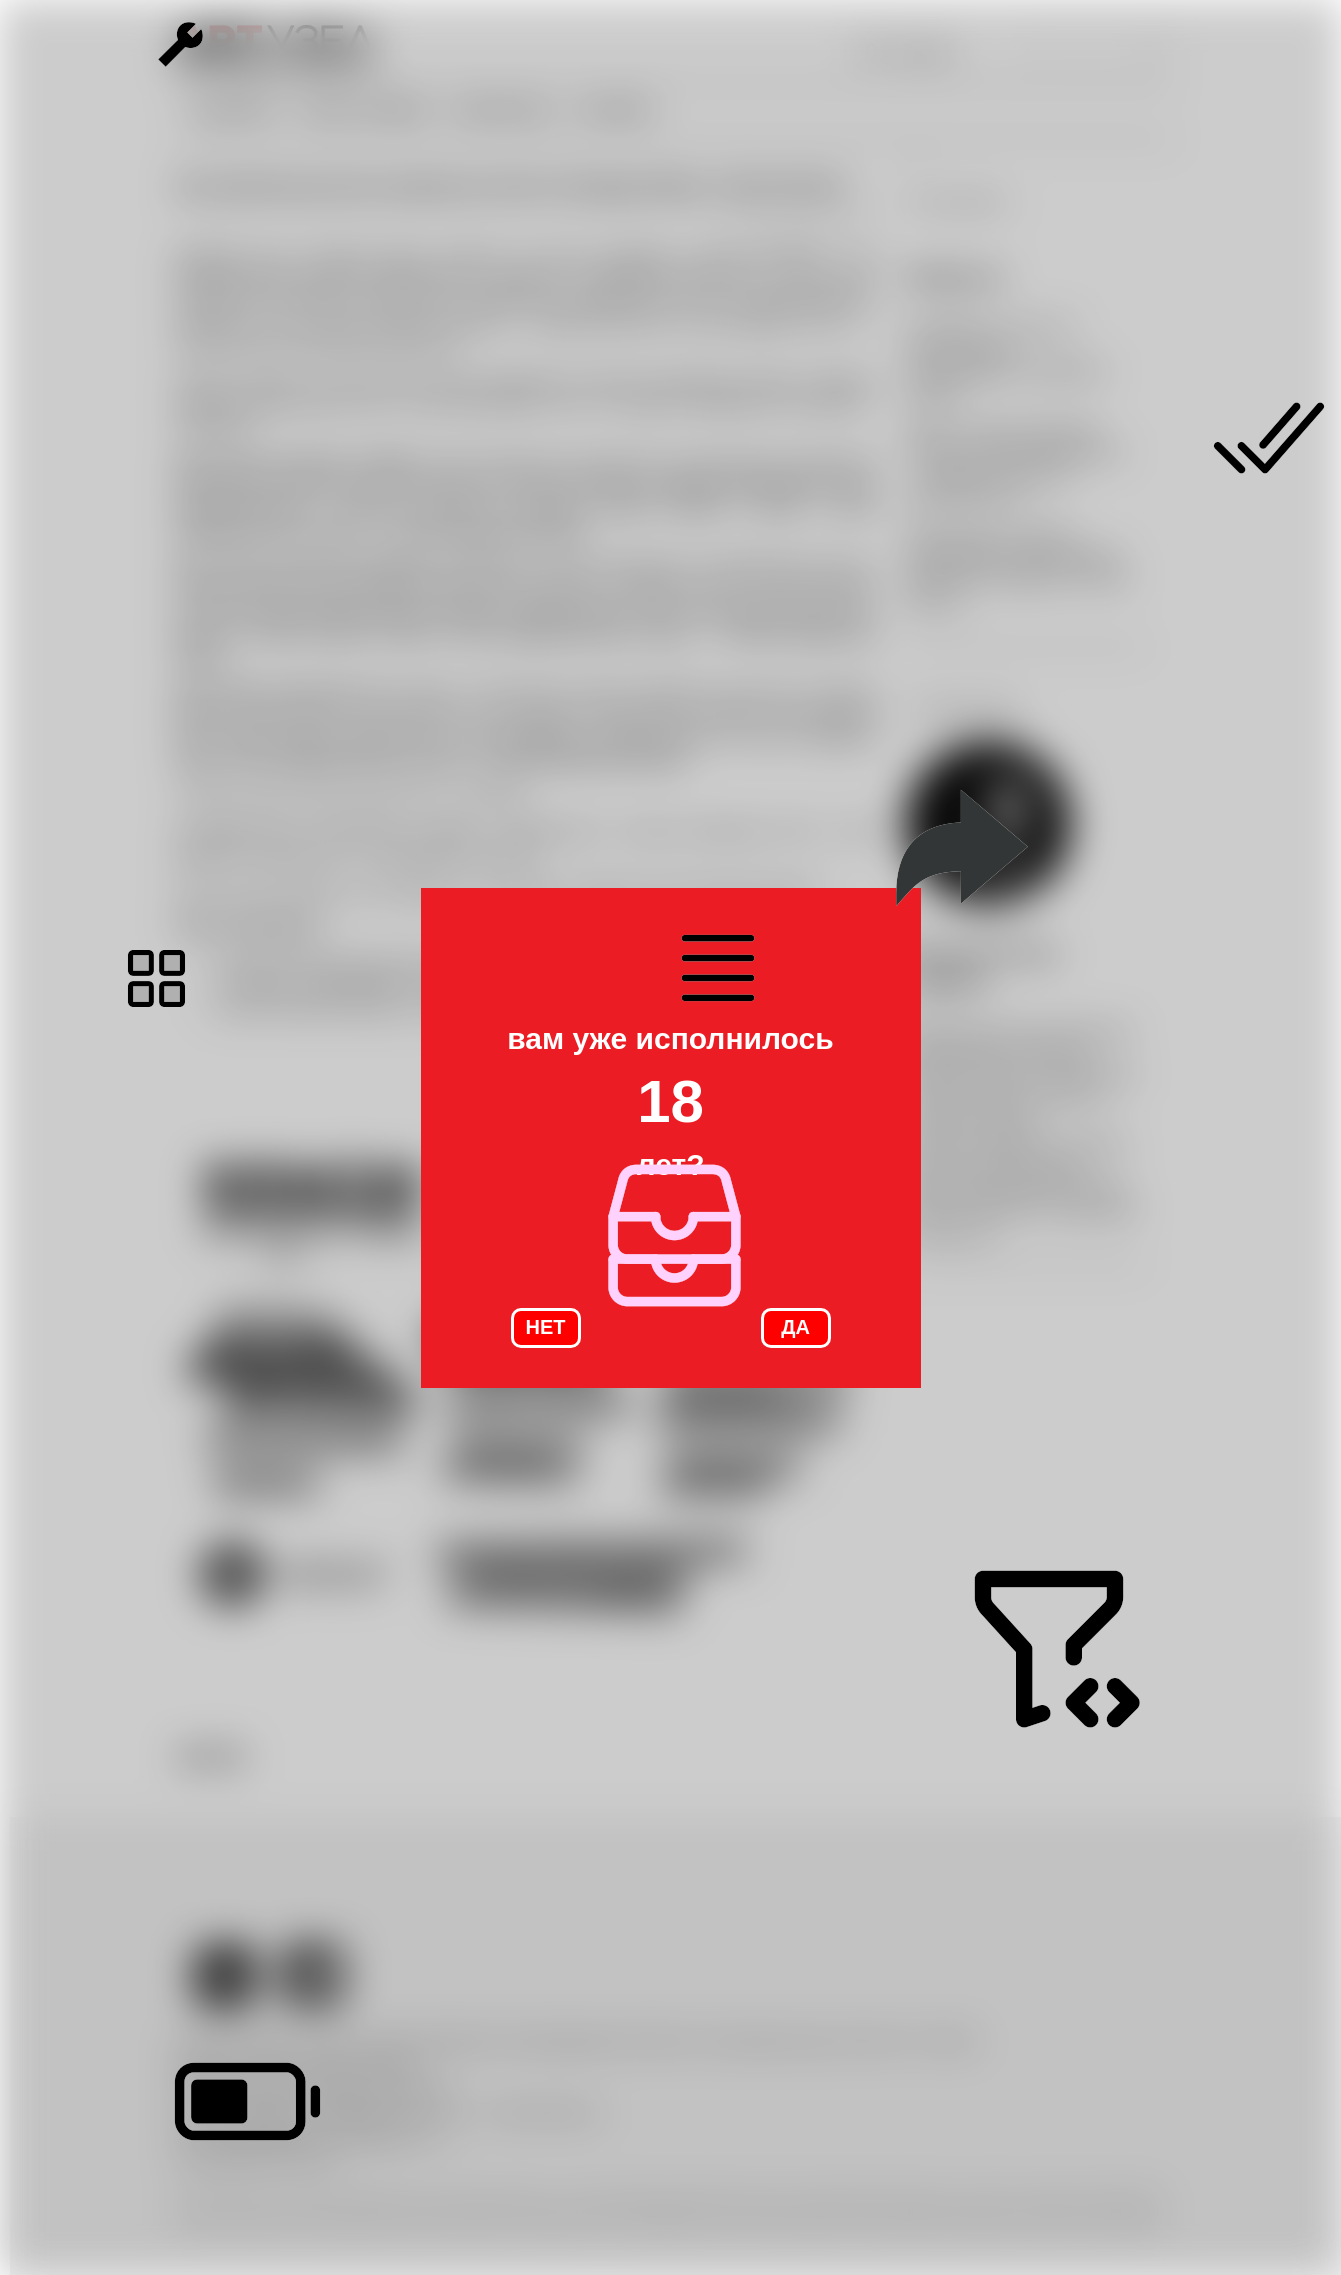 This screenshot has height=2275, width=1341. What do you see at coordinates (1269, 438) in the screenshot?
I see `indicates message has been read` at bounding box center [1269, 438].